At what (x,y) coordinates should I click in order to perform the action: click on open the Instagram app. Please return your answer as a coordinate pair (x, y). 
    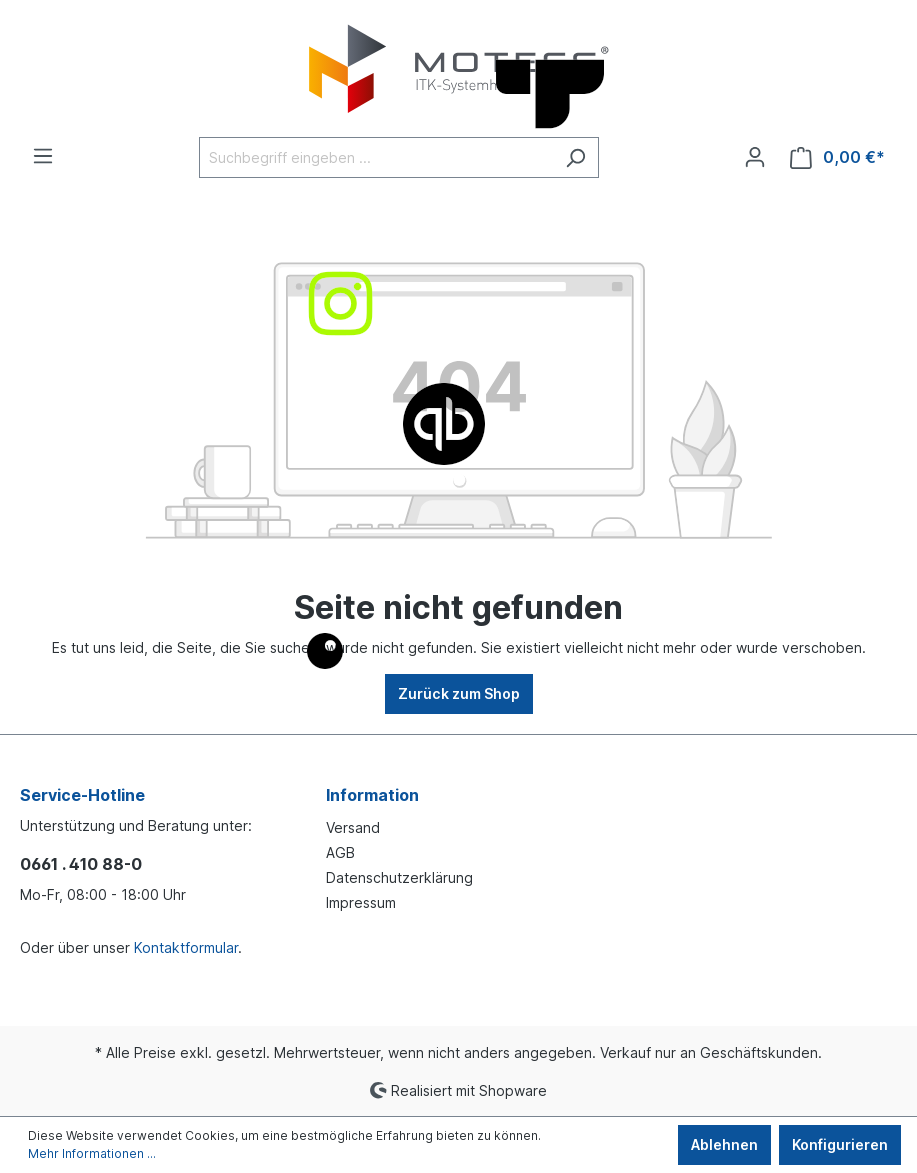
    Looking at the image, I should click on (340, 303).